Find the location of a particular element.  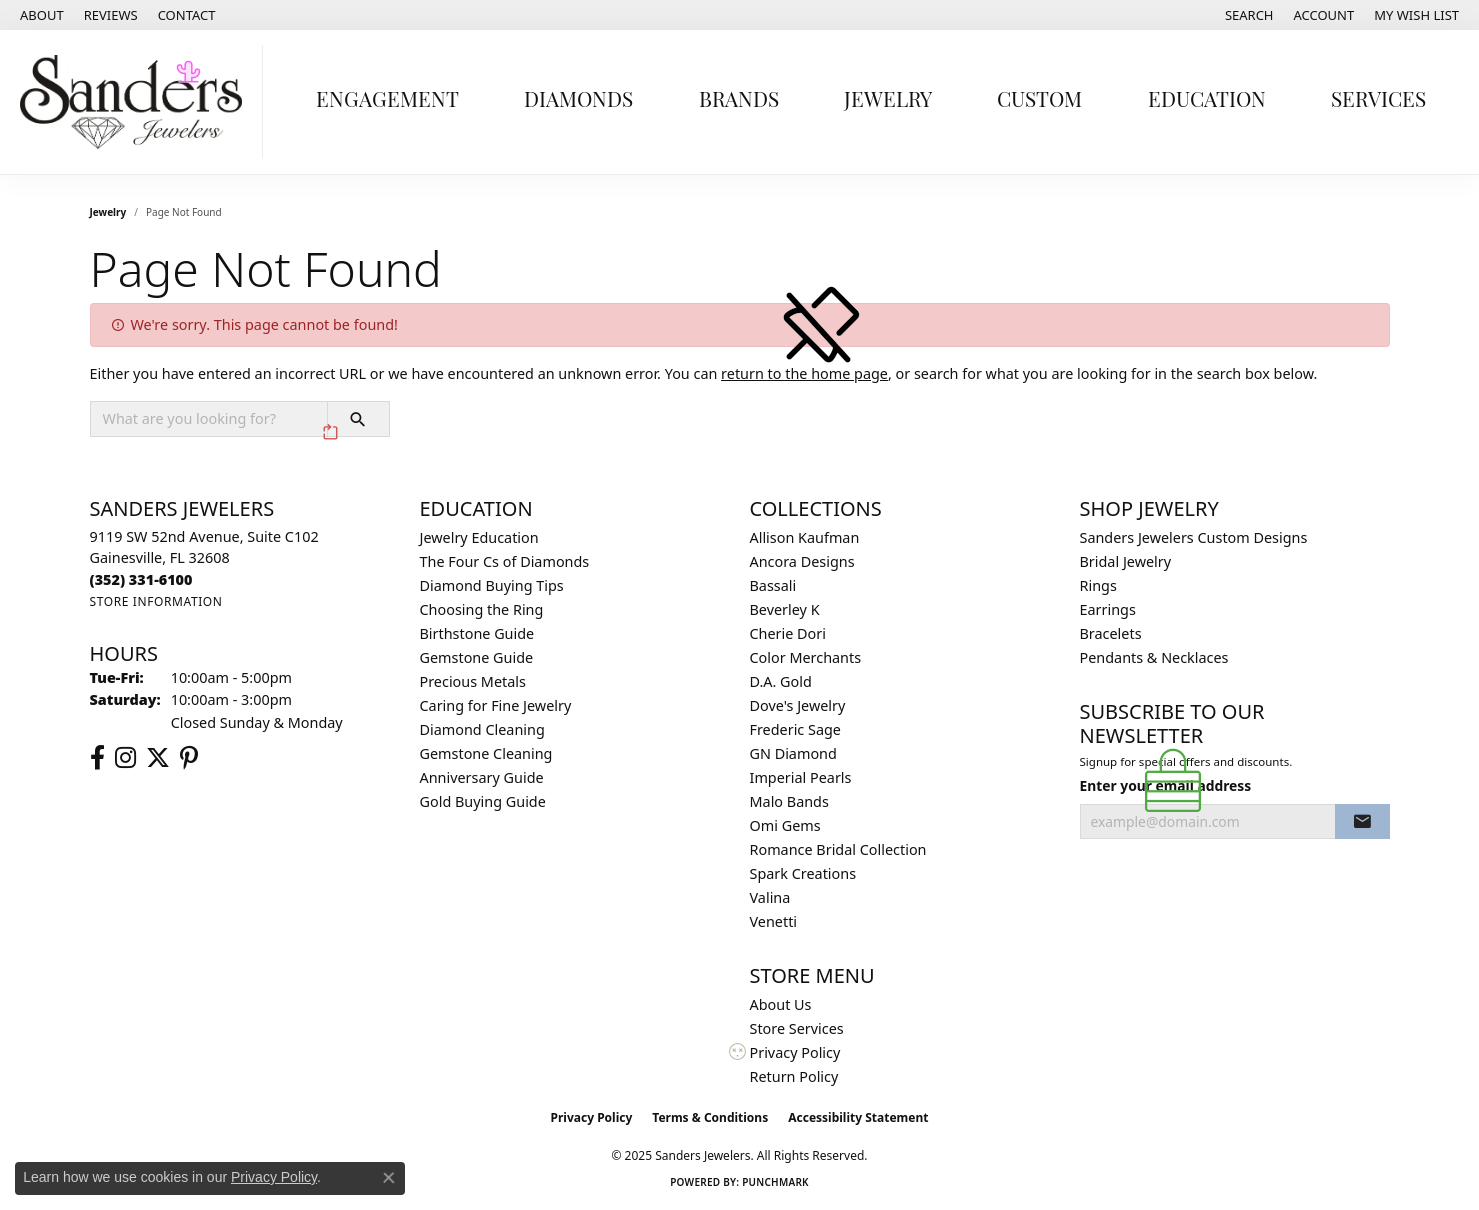

unpin an item from its current position is located at coordinates (818, 327).